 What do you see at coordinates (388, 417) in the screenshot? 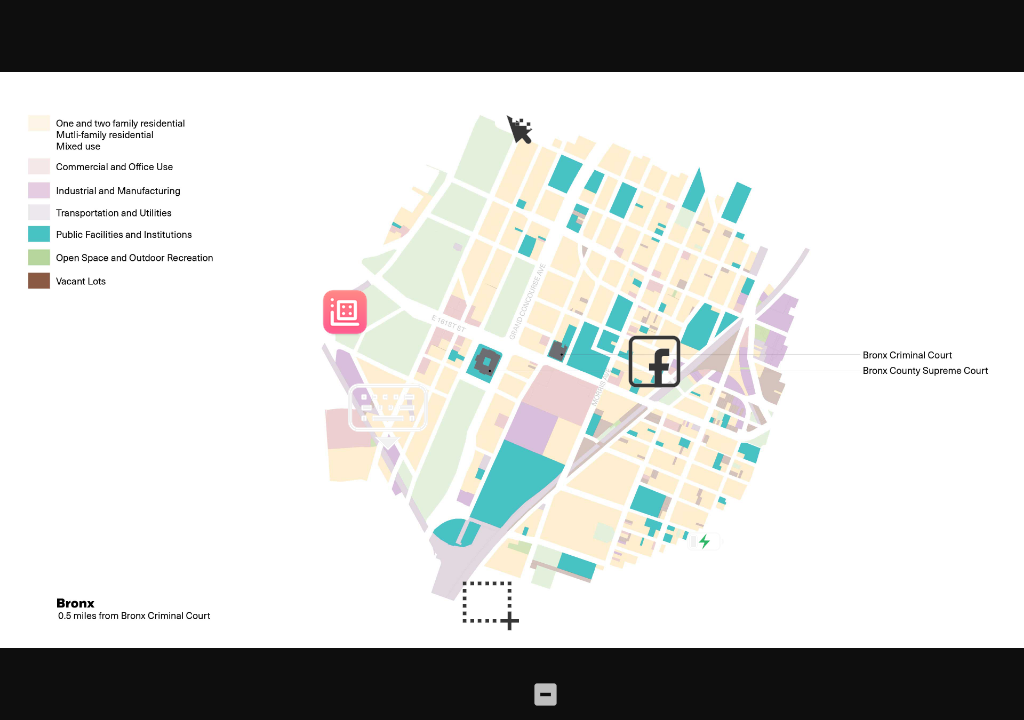
I see `hide the virtual keyboard` at bounding box center [388, 417].